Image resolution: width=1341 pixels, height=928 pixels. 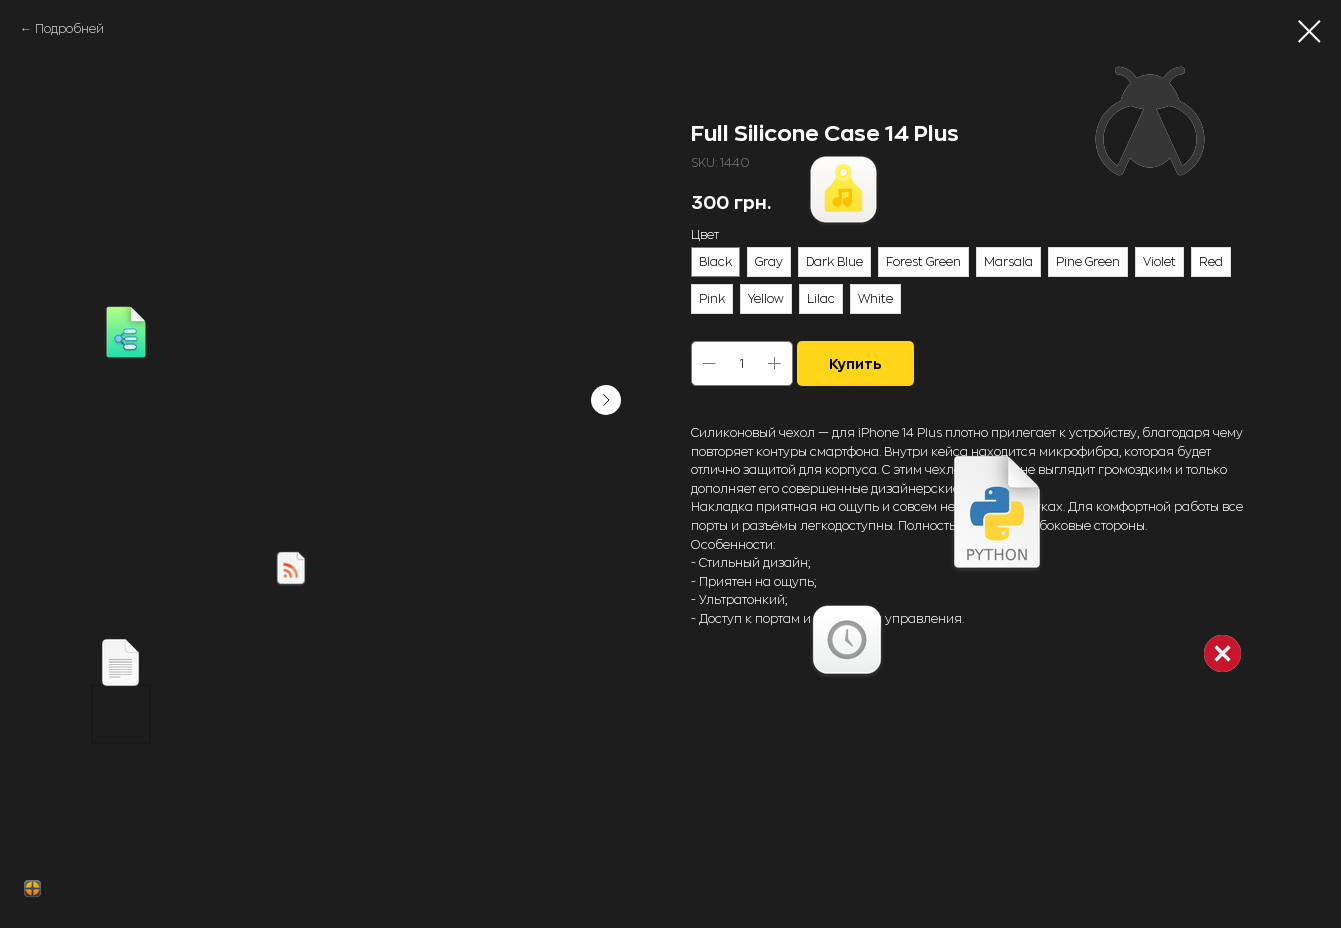 I want to click on a python source code file, so click(x=997, y=514).